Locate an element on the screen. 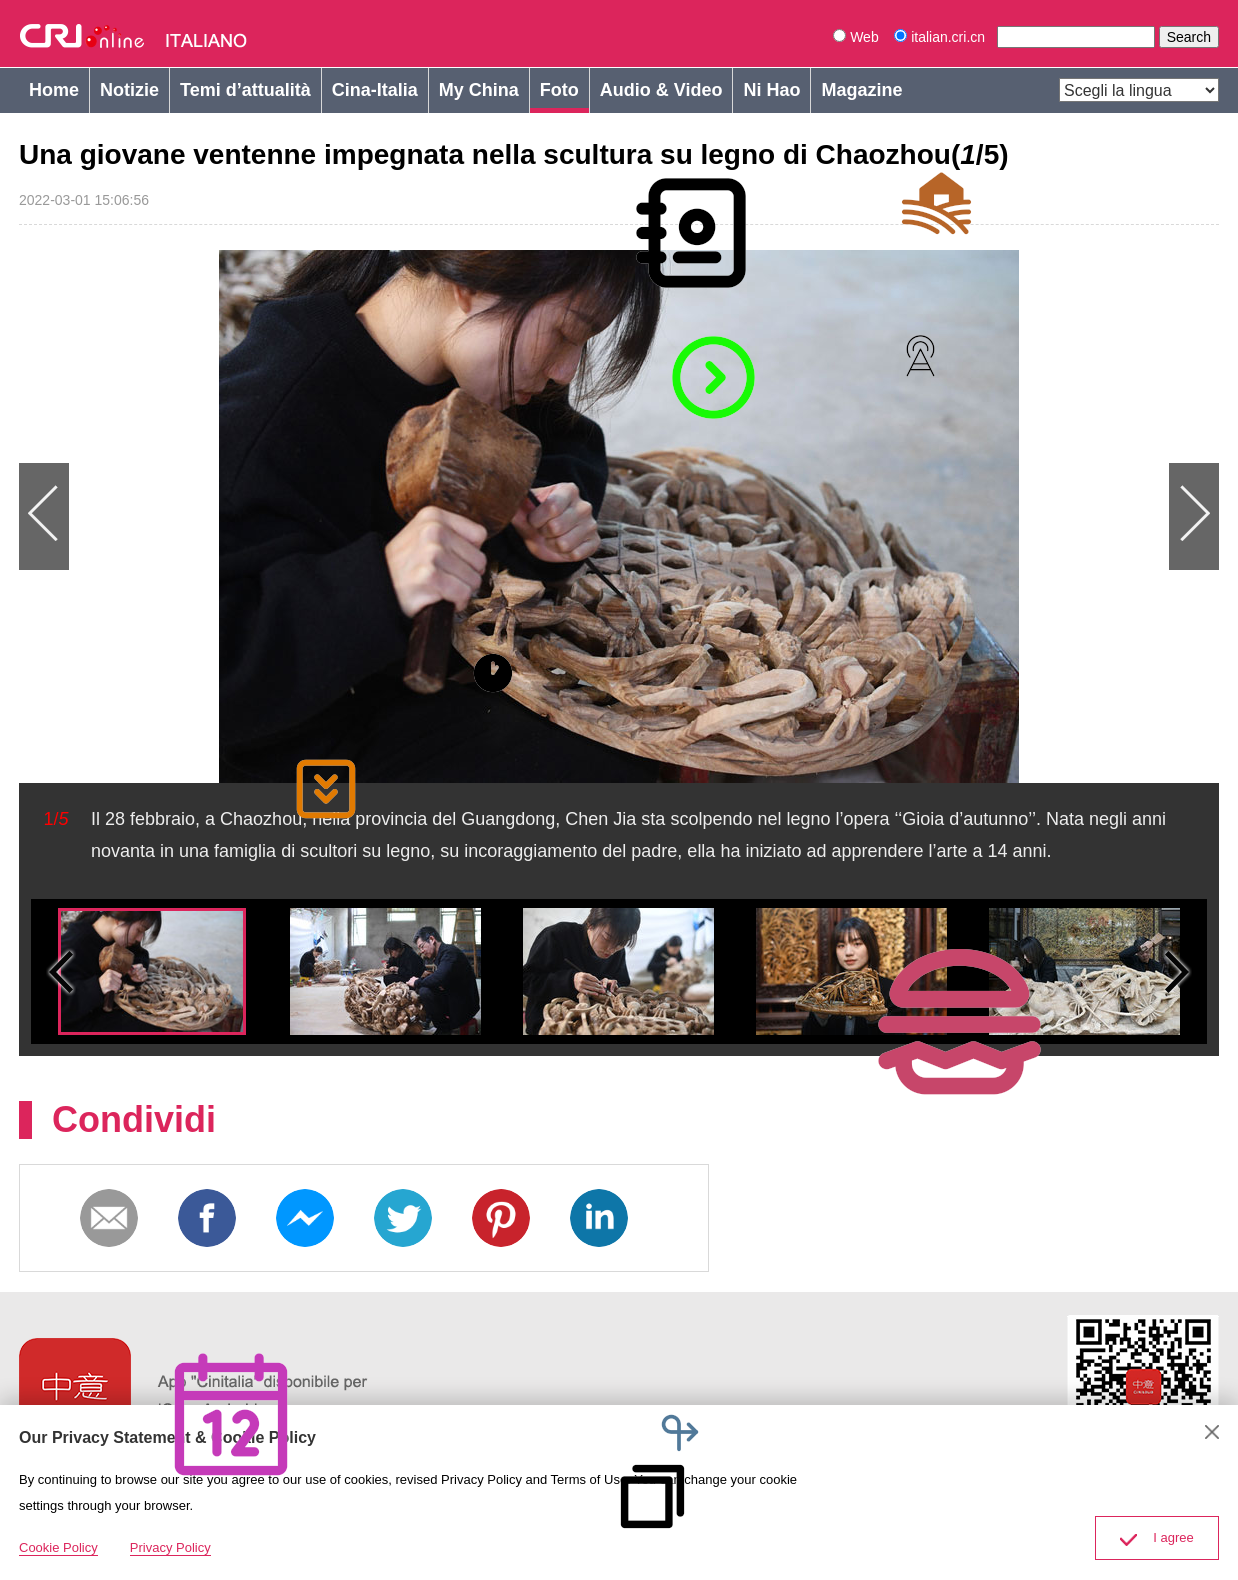  access food or restaurant options is located at coordinates (959, 1024).